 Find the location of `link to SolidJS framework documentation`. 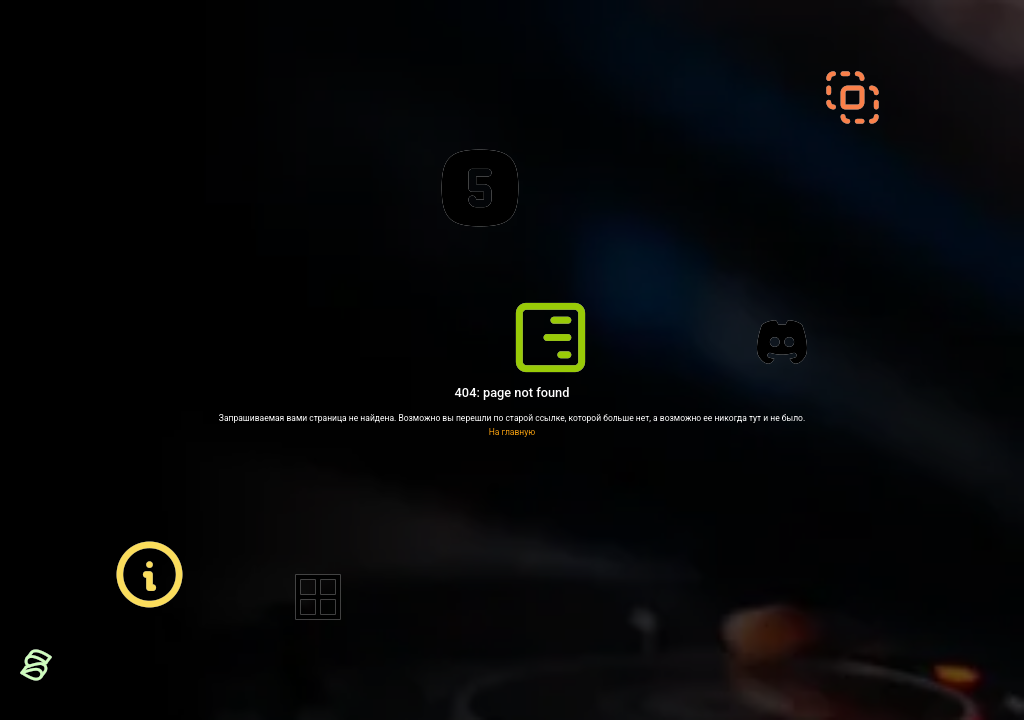

link to SolidJS framework documentation is located at coordinates (36, 665).